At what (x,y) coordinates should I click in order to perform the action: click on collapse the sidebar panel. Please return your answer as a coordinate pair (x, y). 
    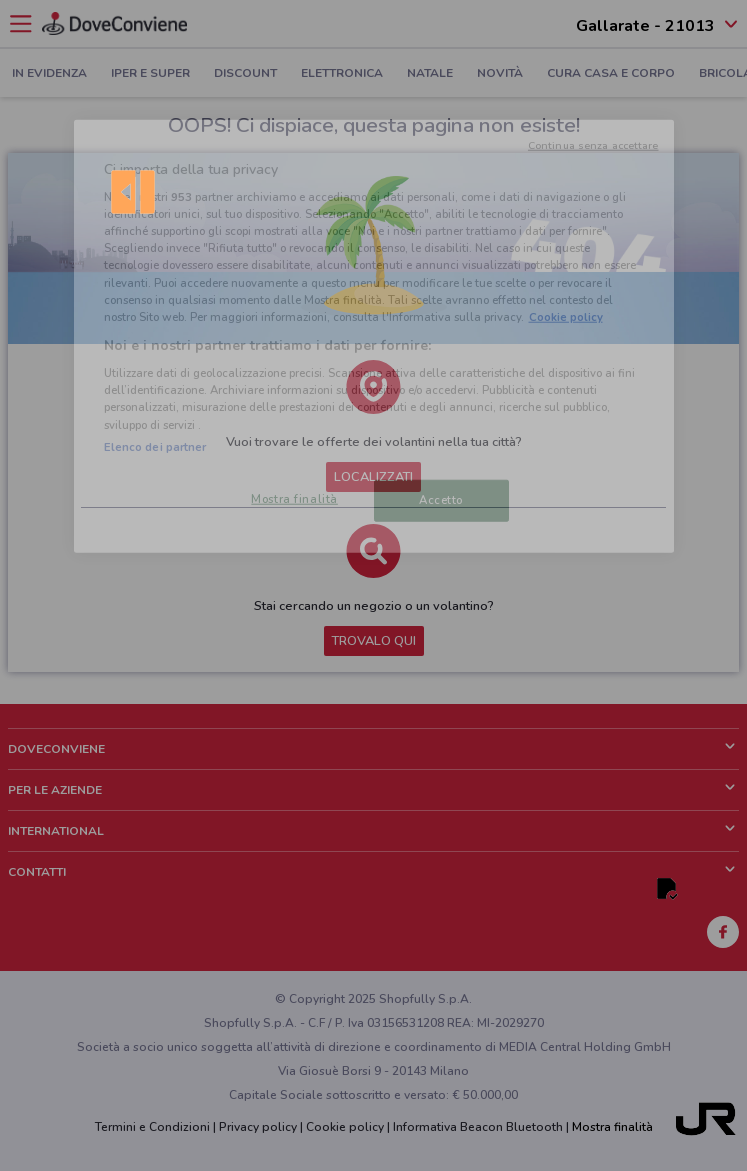
    Looking at the image, I should click on (133, 192).